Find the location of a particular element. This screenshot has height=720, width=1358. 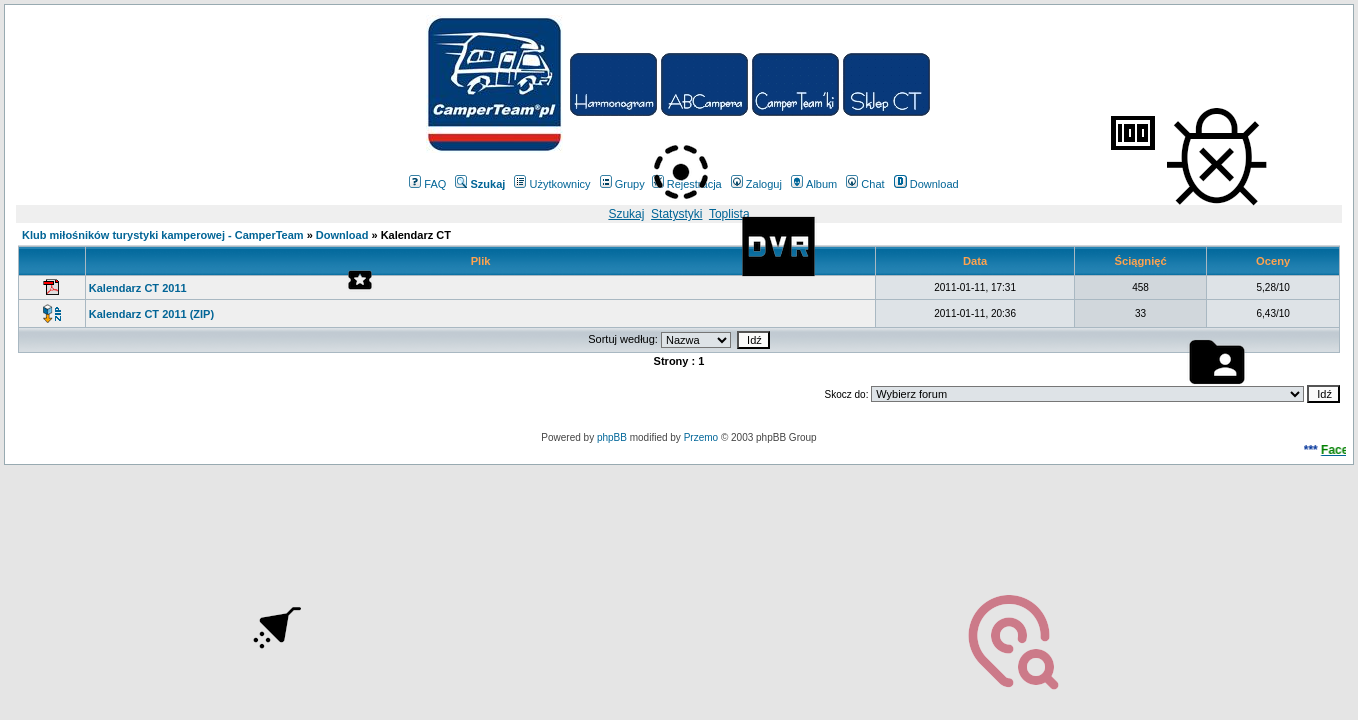

browse local events and activities is located at coordinates (360, 280).